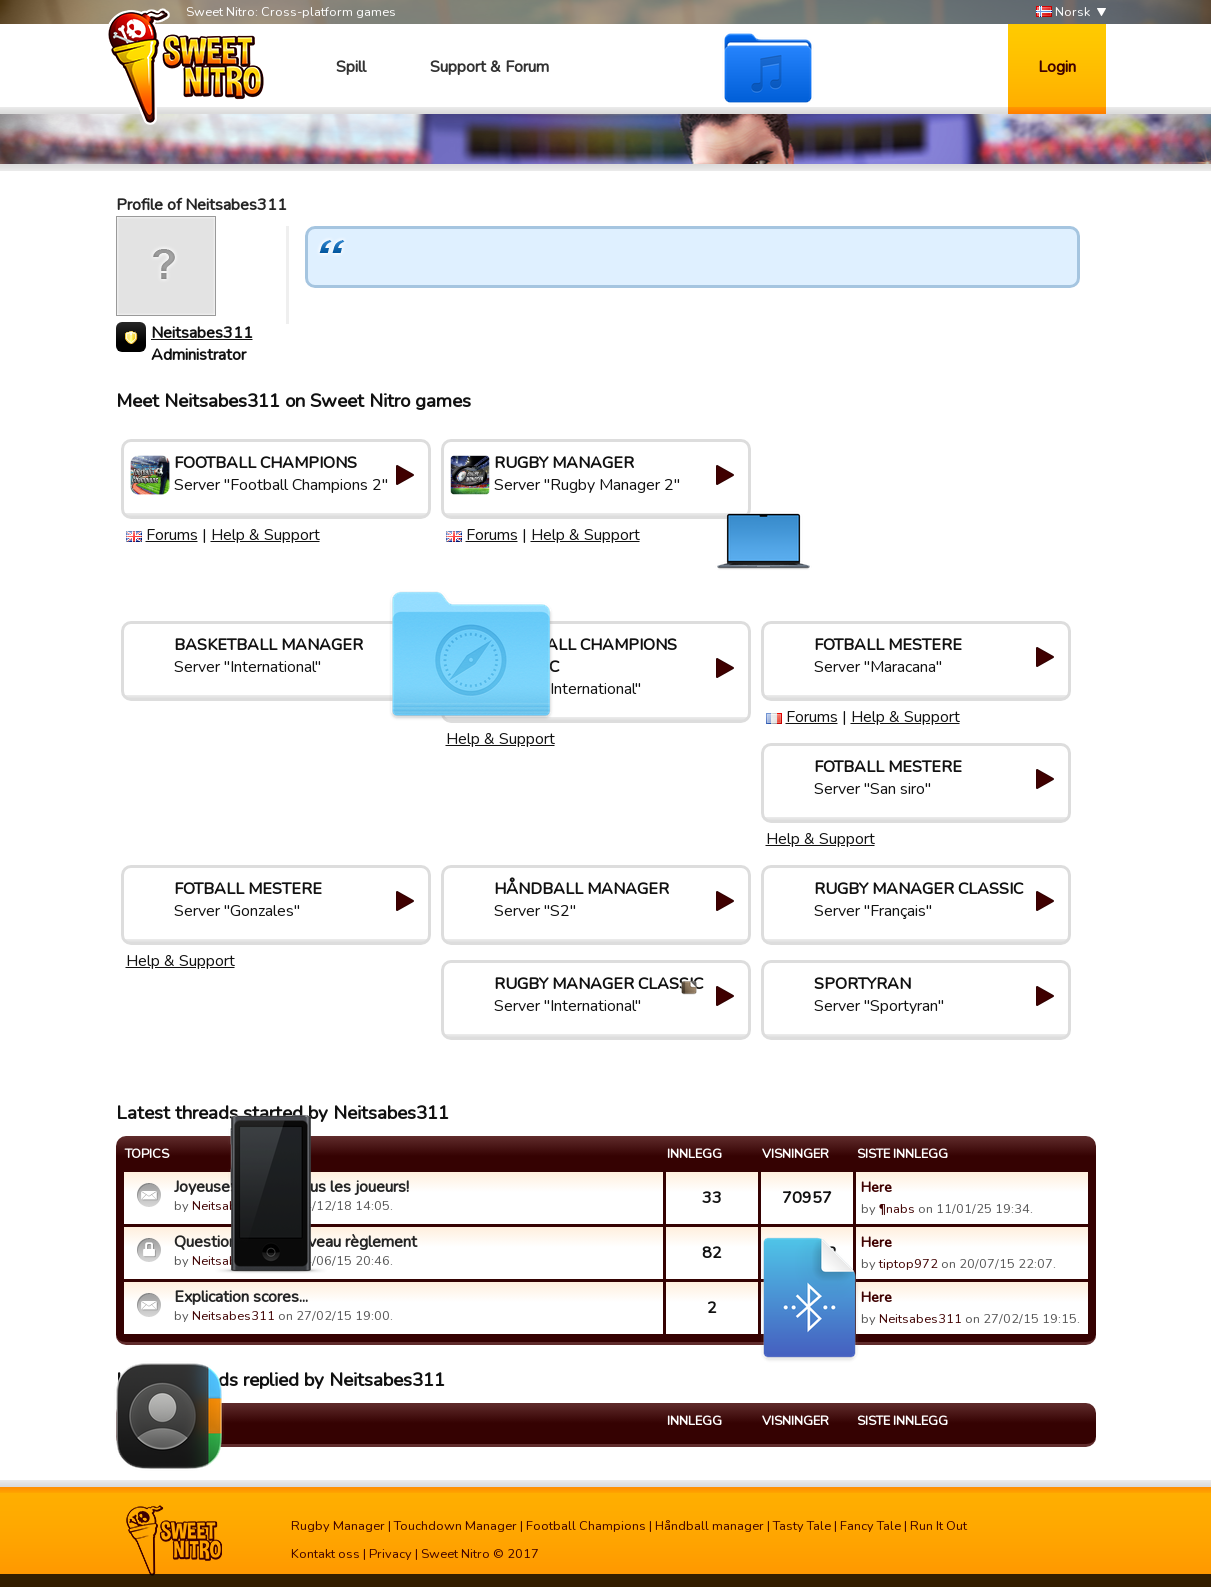  I want to click on change desktop wallpaper settings, so click(689, 987).